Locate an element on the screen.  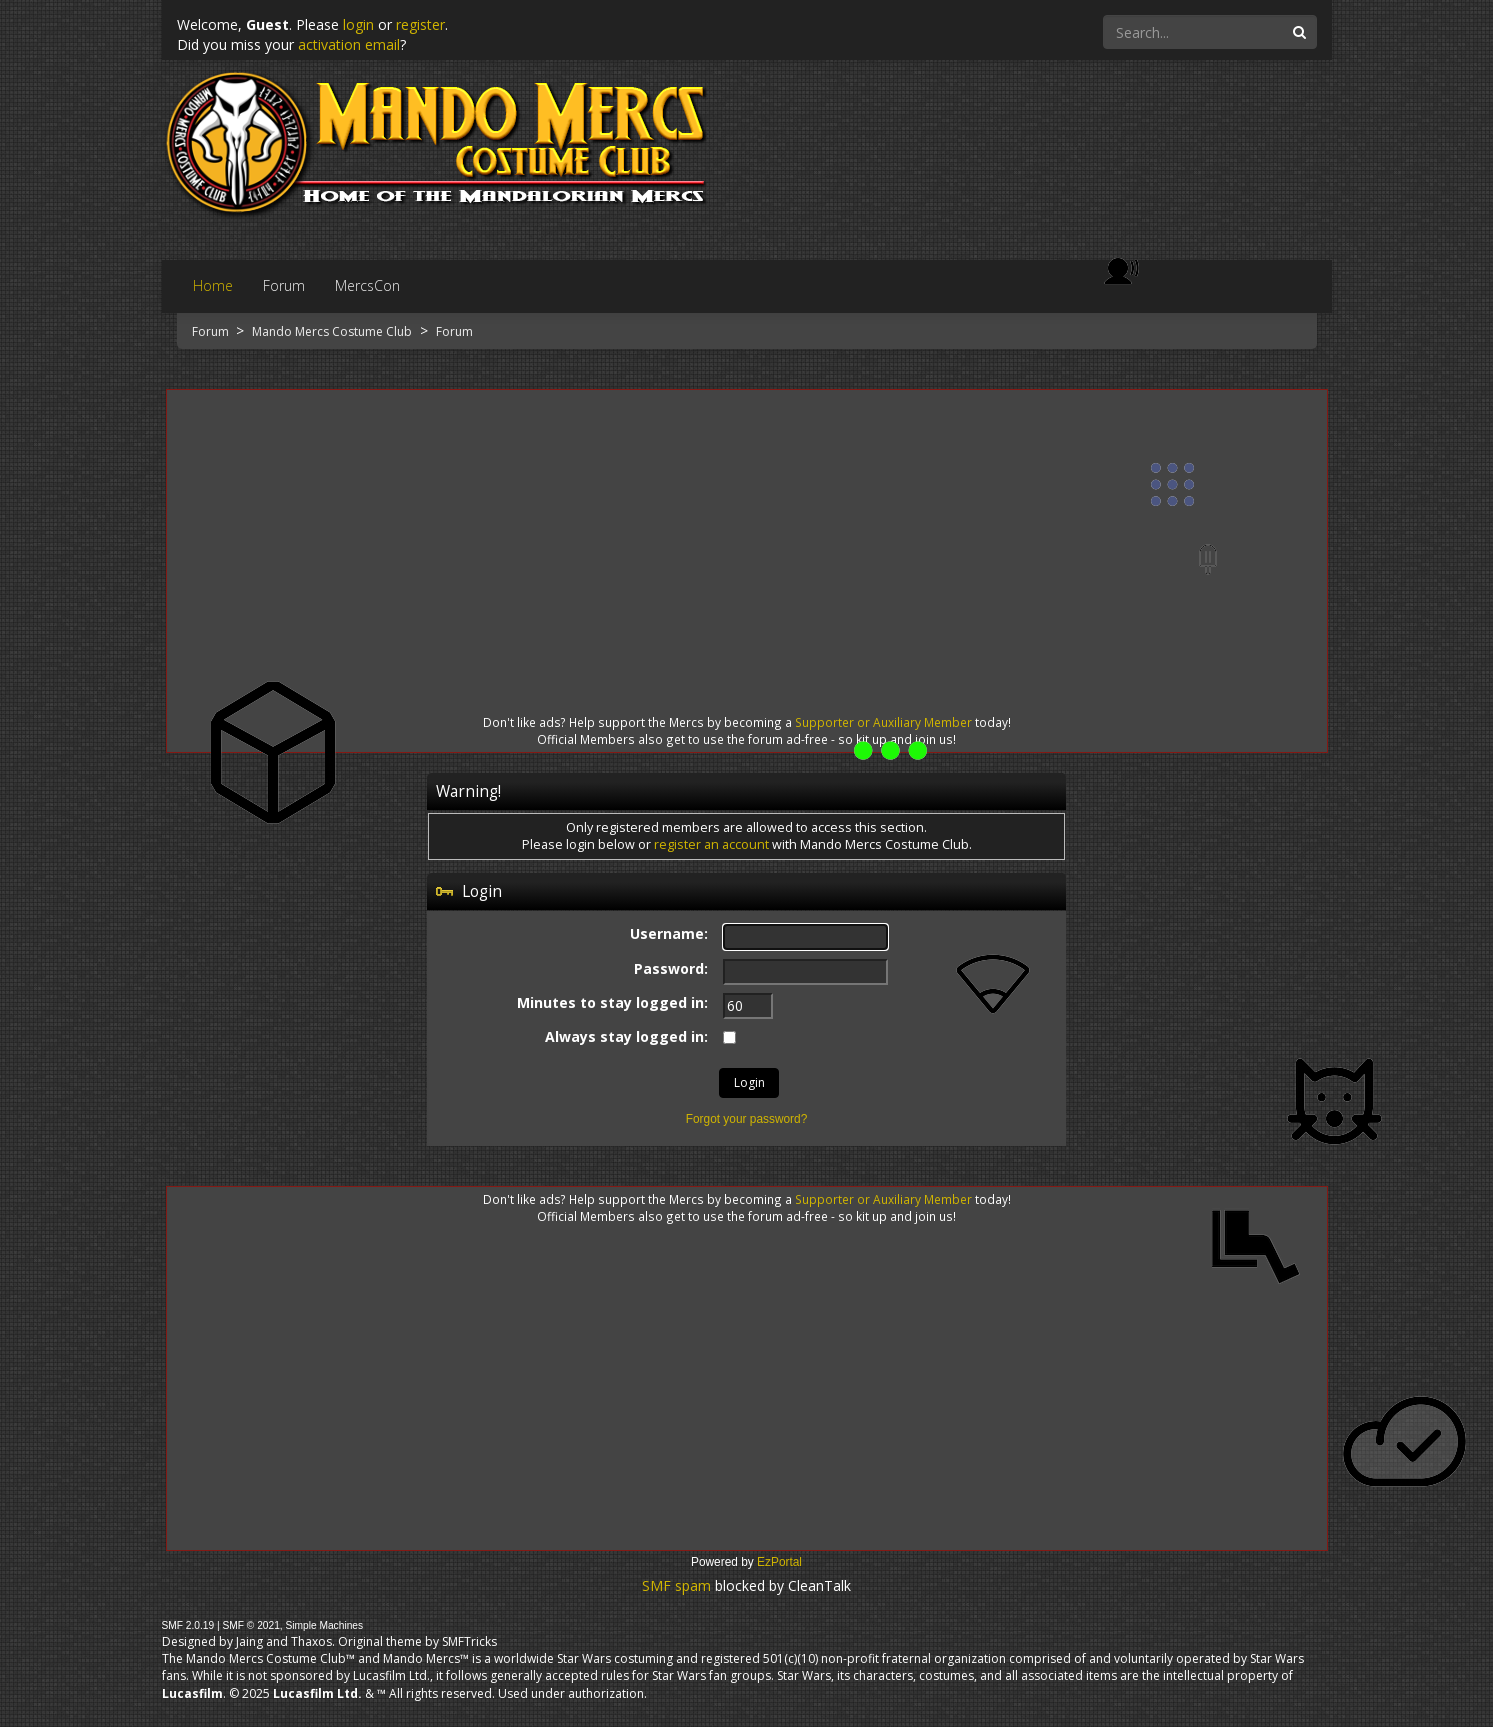
access summer or seasonal content is located at coordinates (1208, 559).